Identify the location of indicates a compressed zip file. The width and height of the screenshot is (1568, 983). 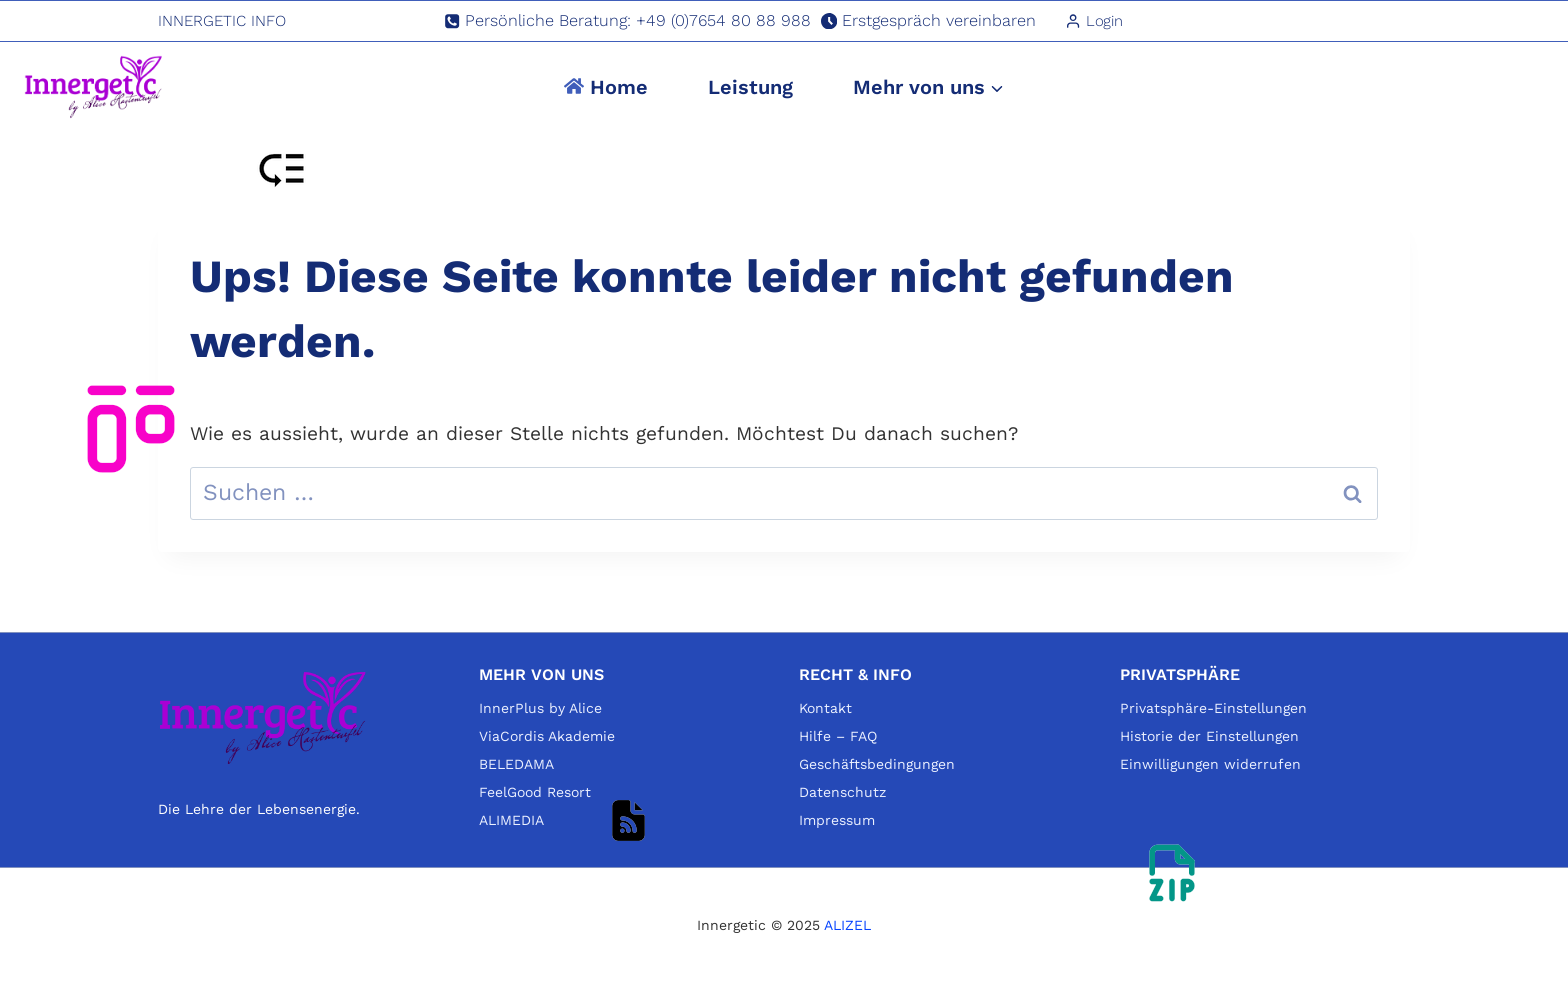
(1172, 873).